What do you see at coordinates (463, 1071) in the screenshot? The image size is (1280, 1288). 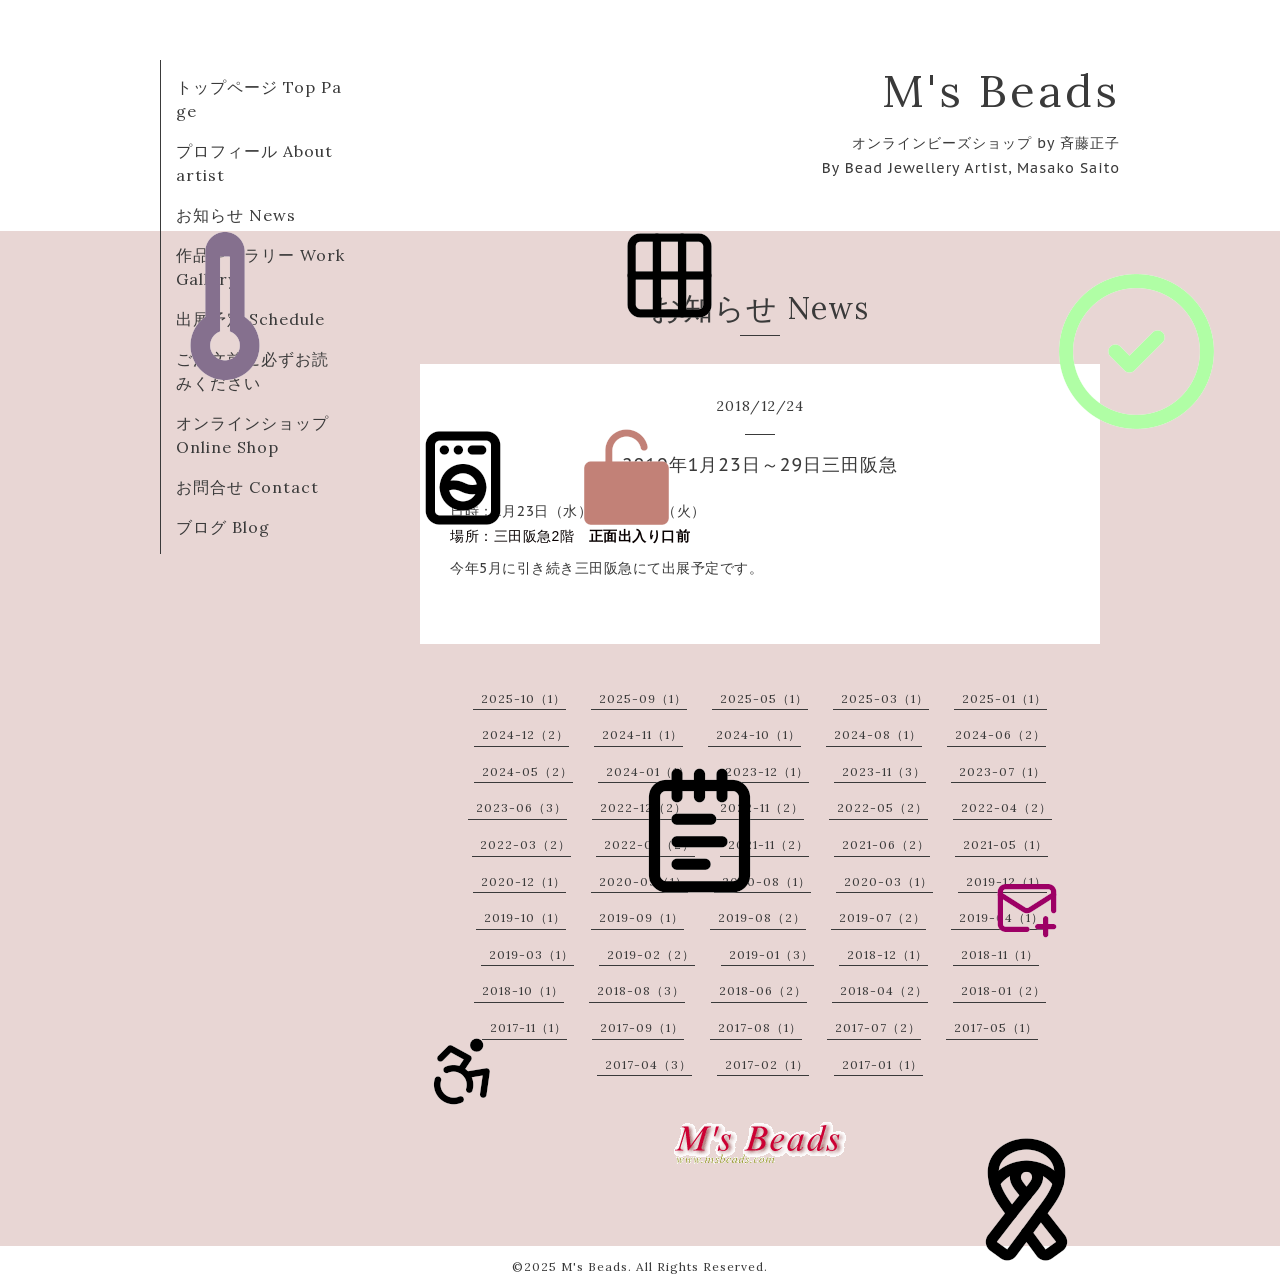 I see `access accessibility settings` at bounding box center [463, 1071].